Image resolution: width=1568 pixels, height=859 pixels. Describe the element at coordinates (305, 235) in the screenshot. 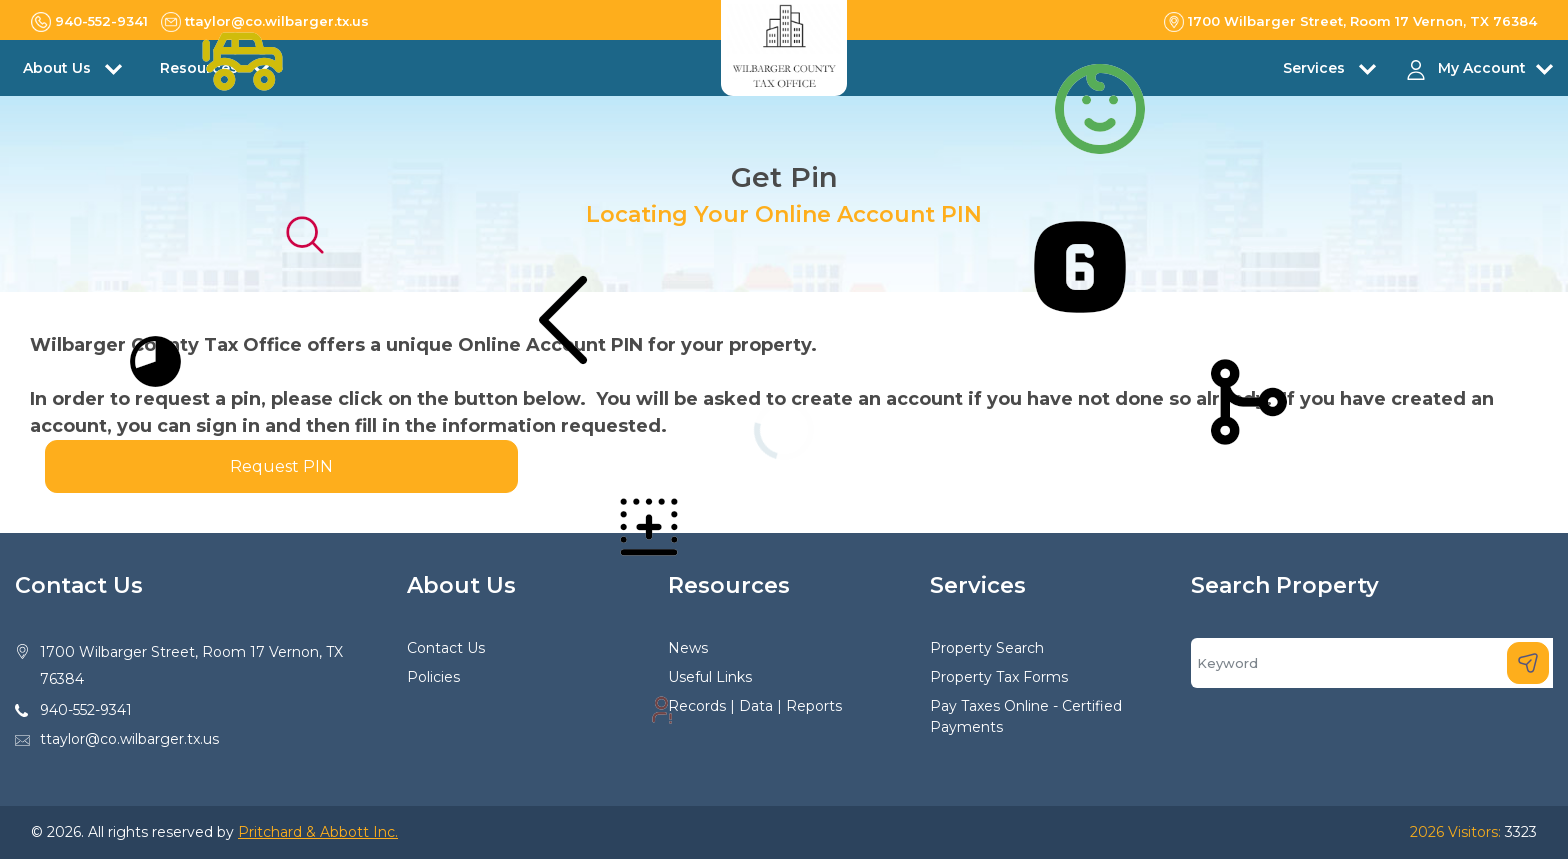

I see `search for content` at that location.